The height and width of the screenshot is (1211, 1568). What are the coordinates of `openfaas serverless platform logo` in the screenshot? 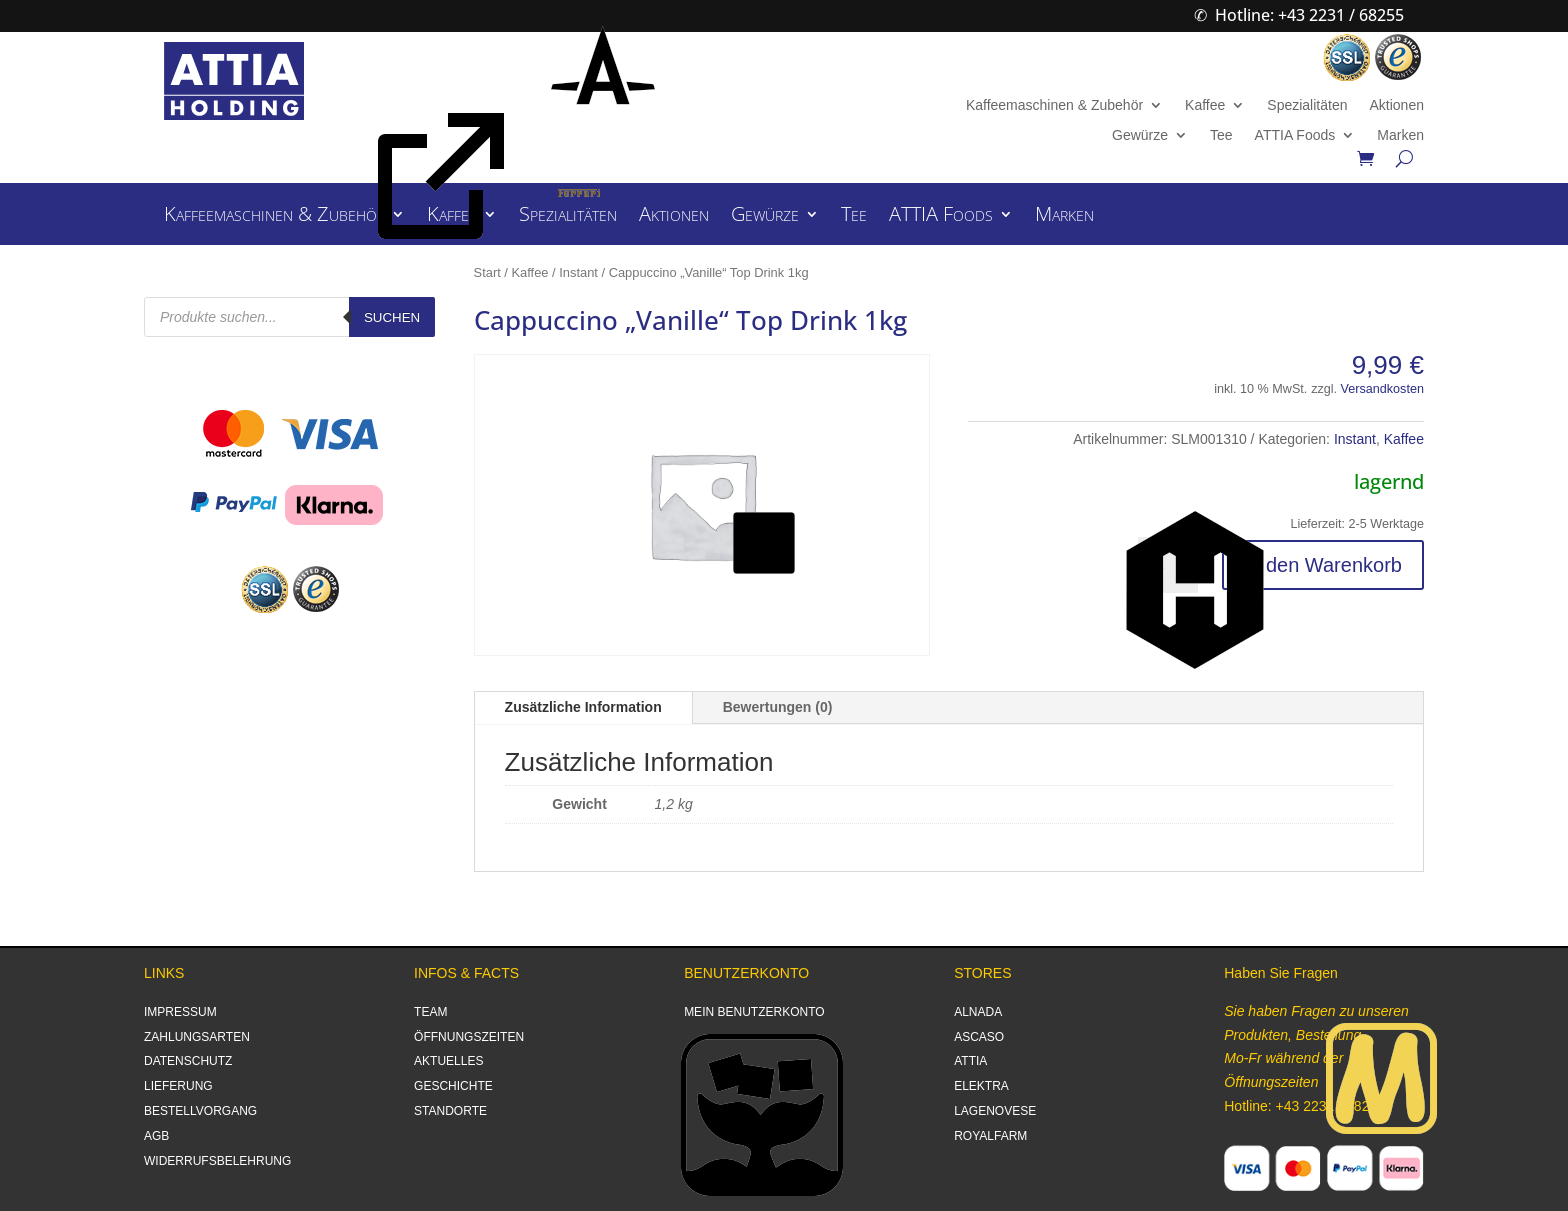 It's located at (762, 1115).